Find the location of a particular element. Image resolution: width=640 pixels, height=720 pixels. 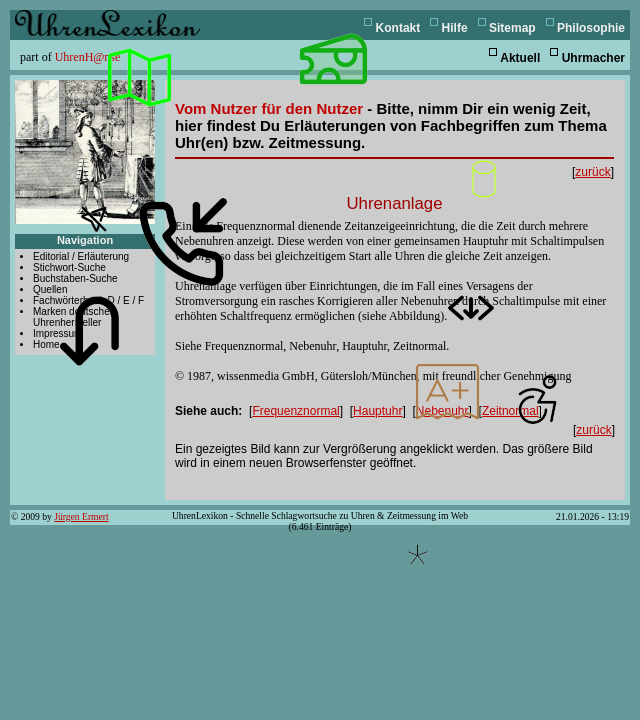

browse dairy or cheese products is located at coordinates (333, 62).